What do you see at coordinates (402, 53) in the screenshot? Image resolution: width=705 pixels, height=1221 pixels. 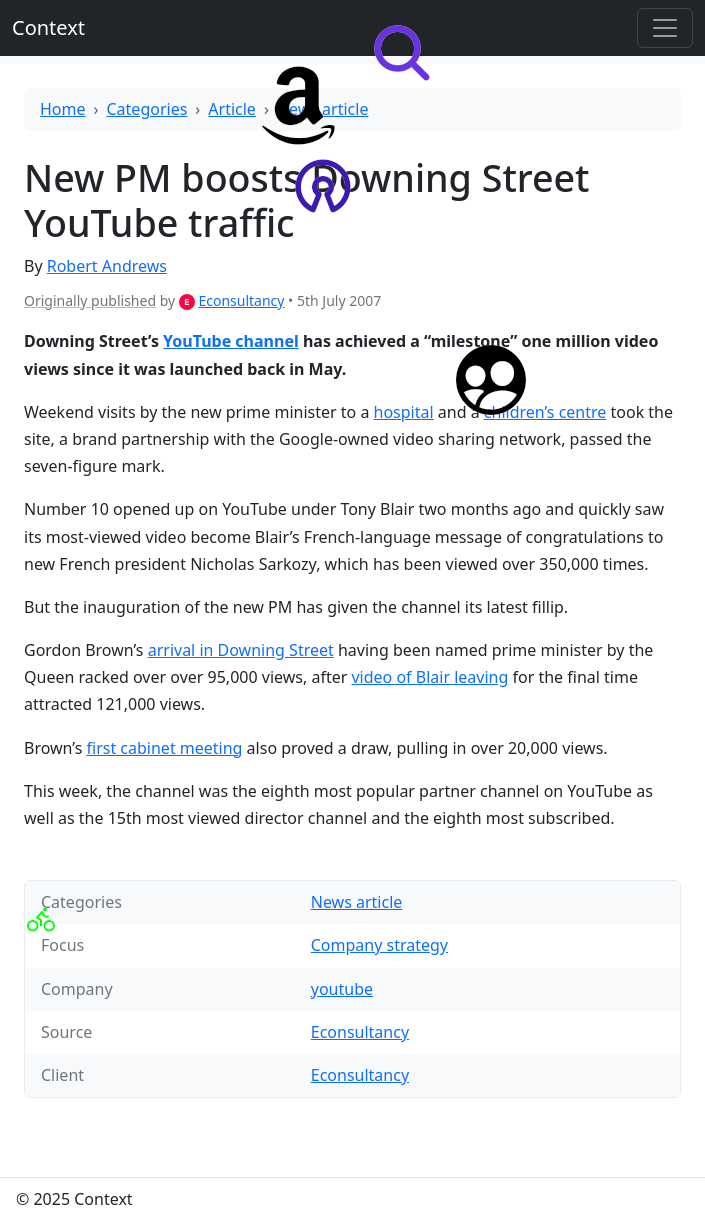 I see `search for content or items` at bounding box center [402, 53].